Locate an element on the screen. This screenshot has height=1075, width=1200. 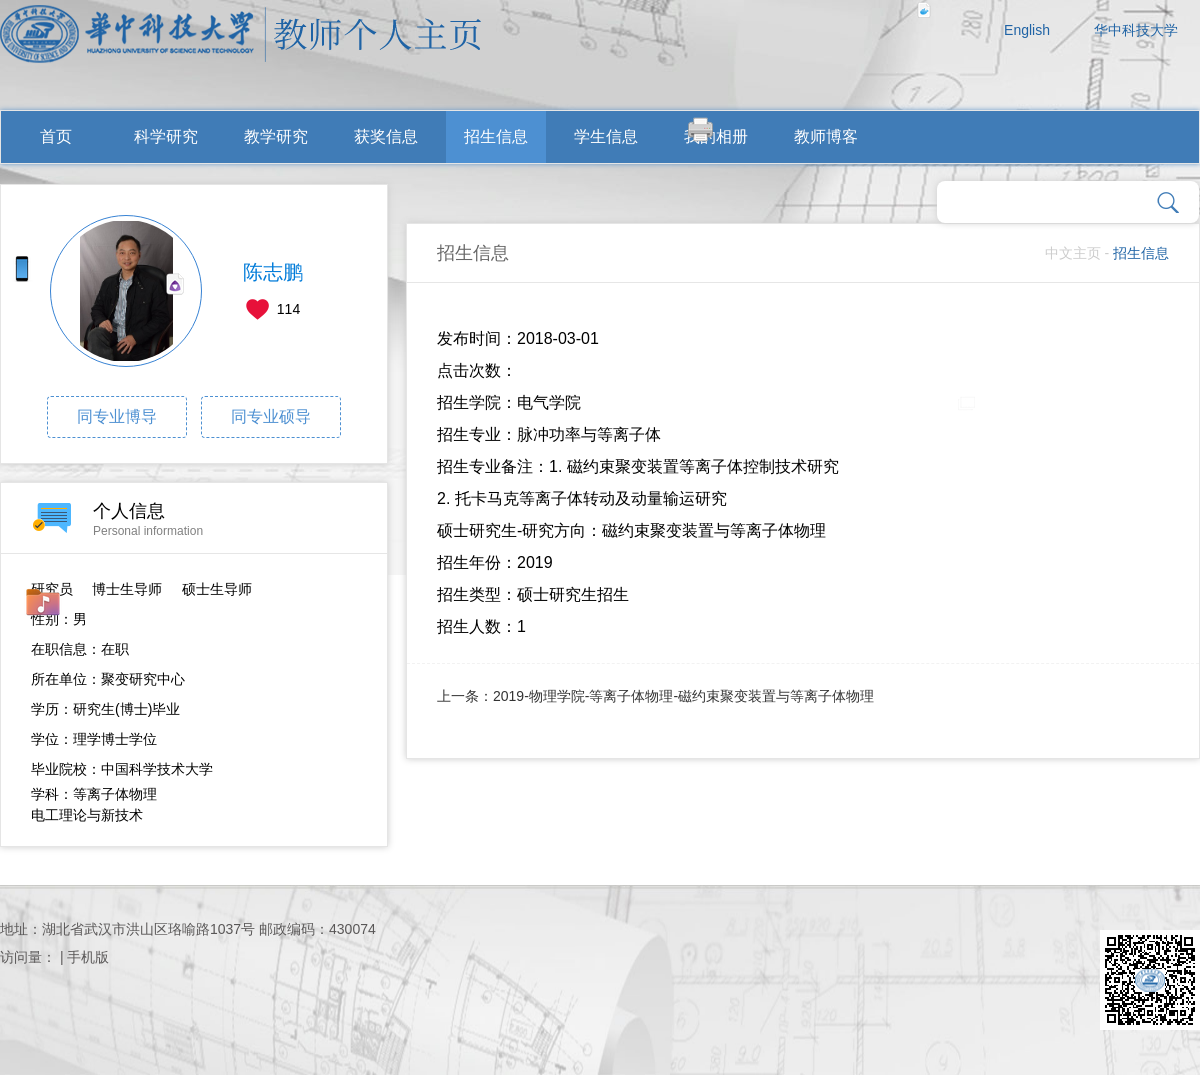
print the current document is located at coordinates (700, 129).